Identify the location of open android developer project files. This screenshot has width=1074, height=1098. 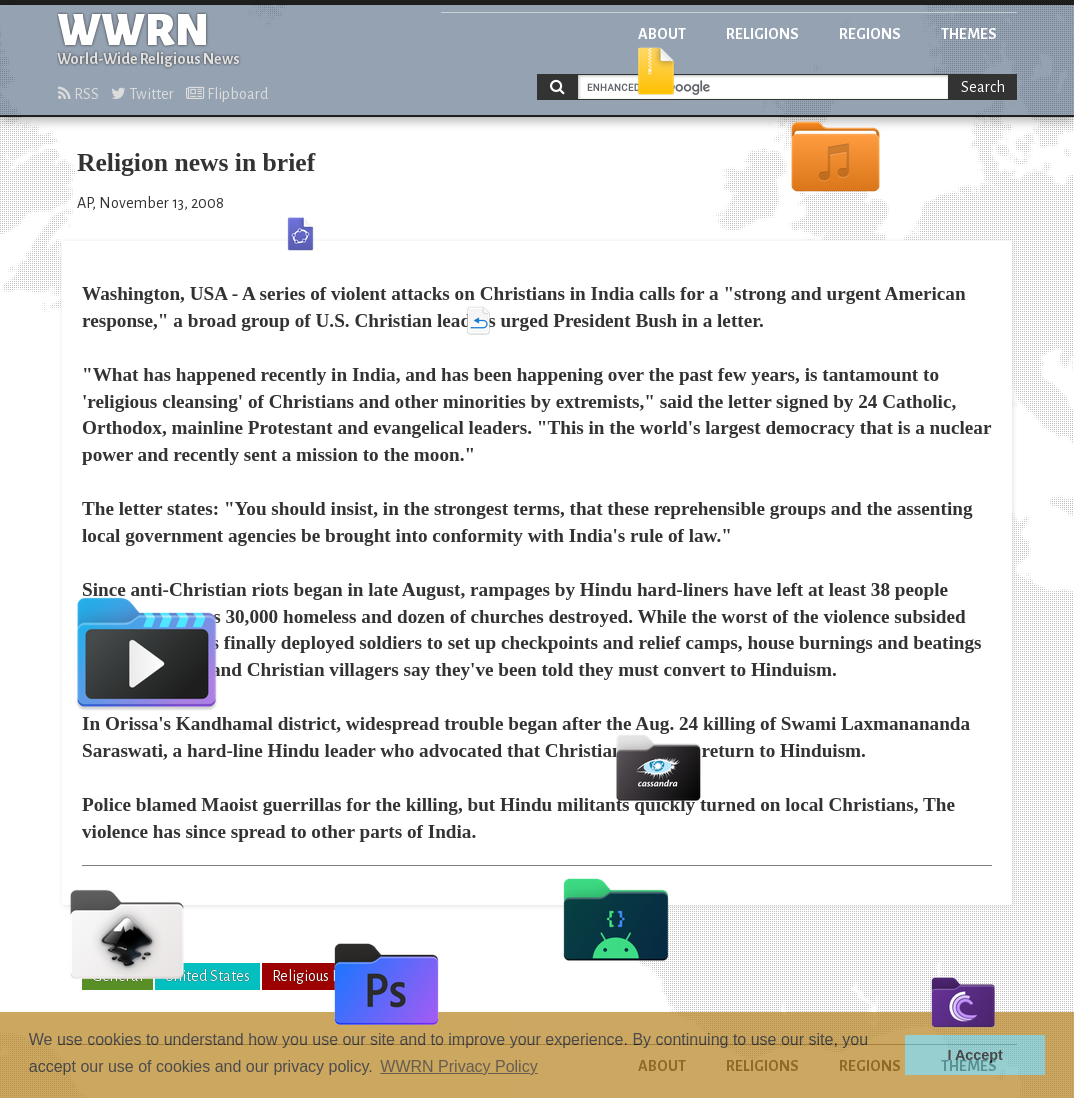
(615, 922).